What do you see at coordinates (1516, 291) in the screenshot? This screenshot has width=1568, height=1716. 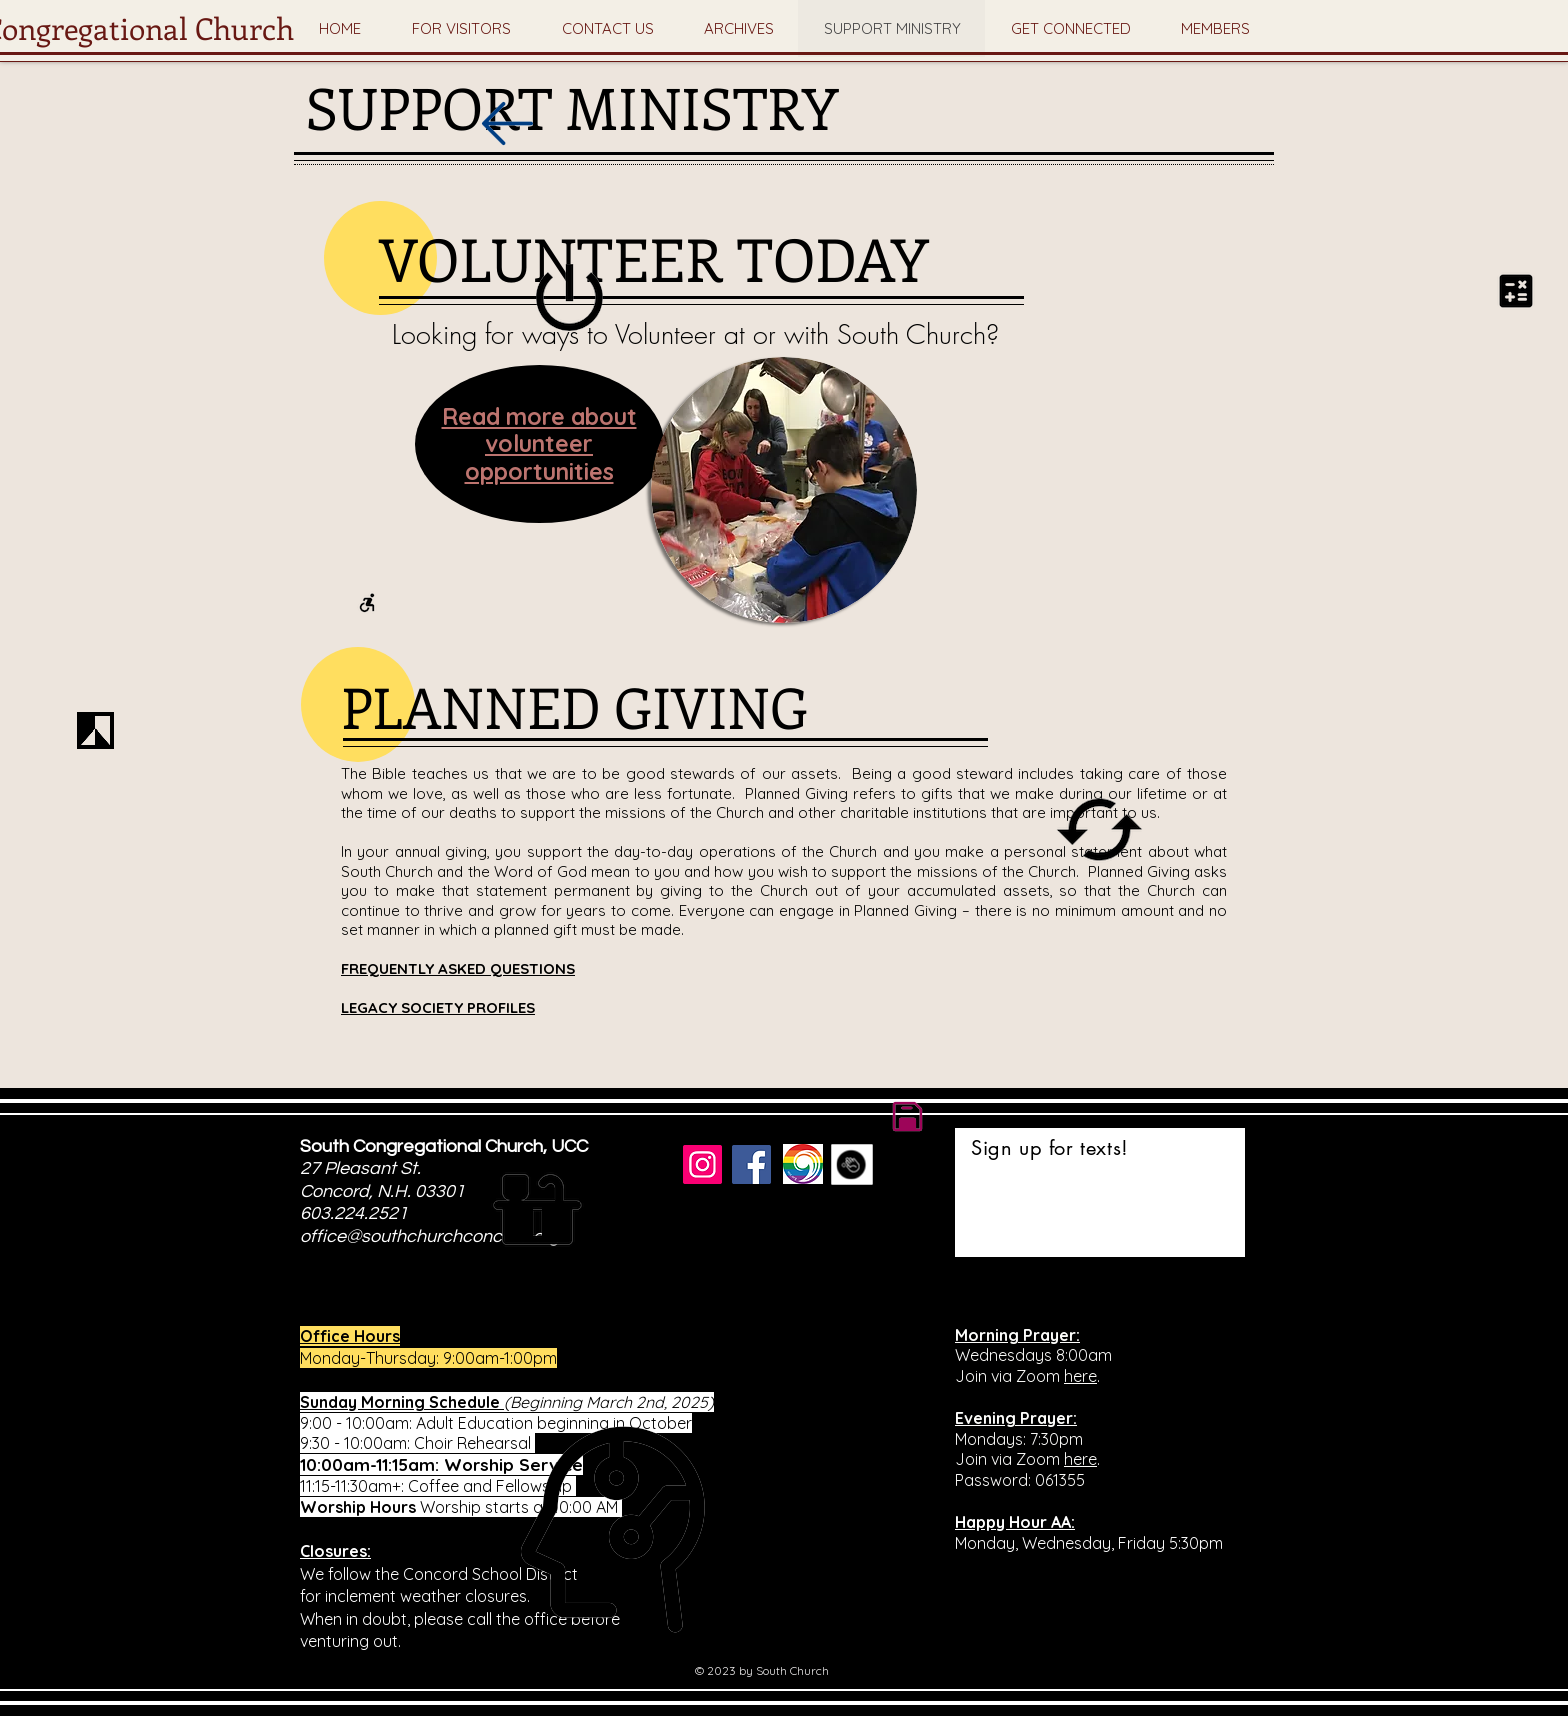 I see `open the calculator app` at bounding box center [1516, 291].